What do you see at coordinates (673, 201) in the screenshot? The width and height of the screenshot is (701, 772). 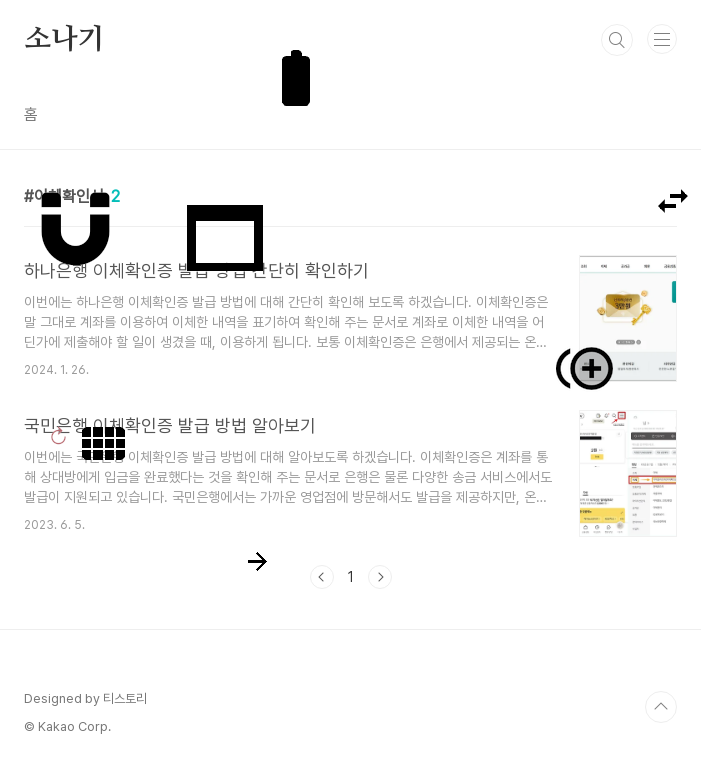 I see `swap or exchange items` at bounding box center [673, 201].